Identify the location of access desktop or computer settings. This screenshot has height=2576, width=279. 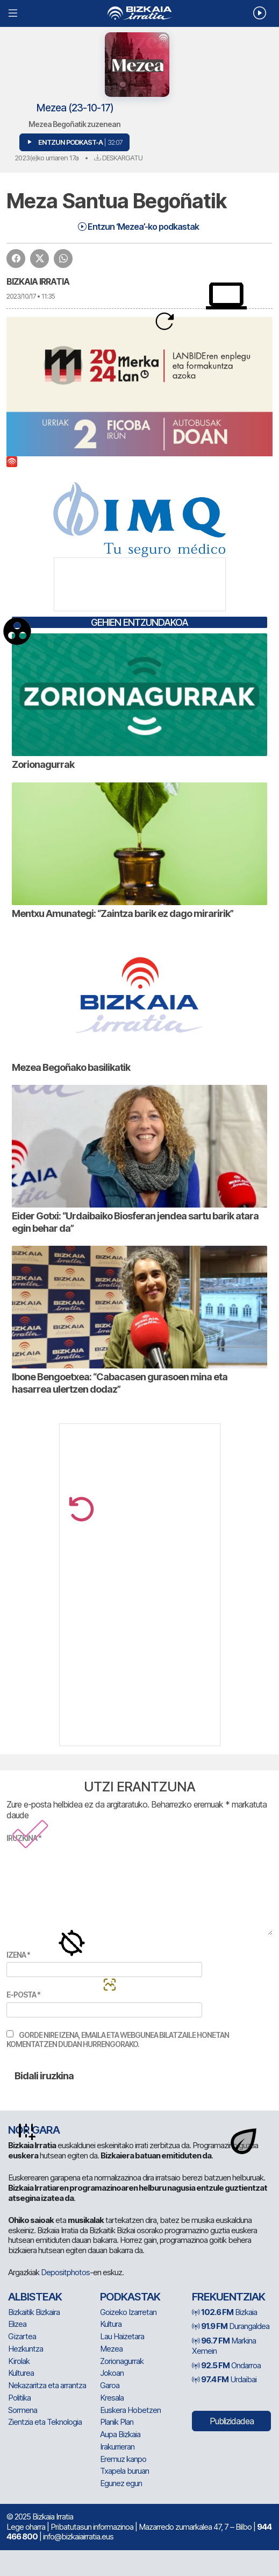
(226, 296).